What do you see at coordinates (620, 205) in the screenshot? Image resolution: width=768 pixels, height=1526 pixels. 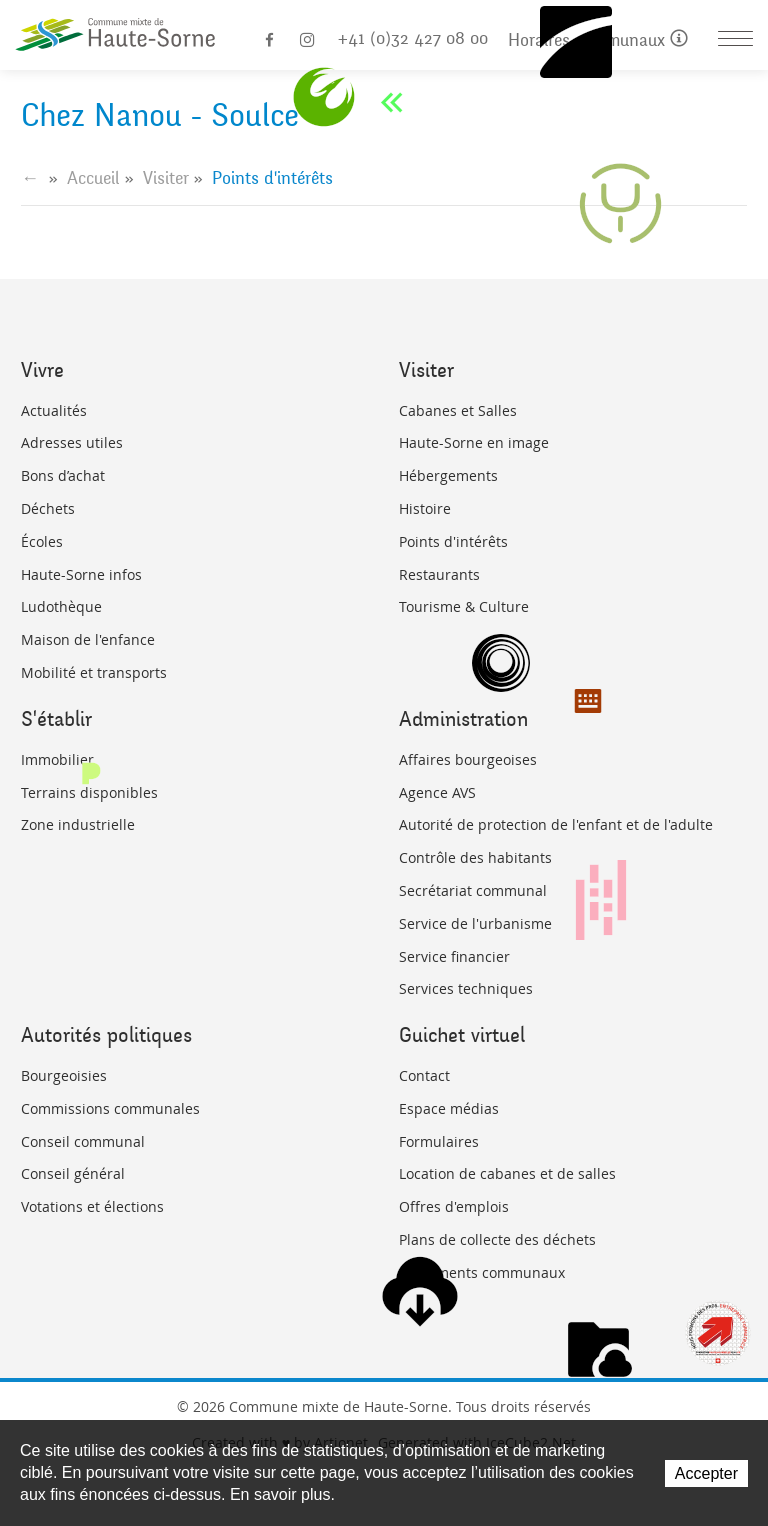 I see `bity cryptocurrency exchange logo` at bounding box center [620, 205].